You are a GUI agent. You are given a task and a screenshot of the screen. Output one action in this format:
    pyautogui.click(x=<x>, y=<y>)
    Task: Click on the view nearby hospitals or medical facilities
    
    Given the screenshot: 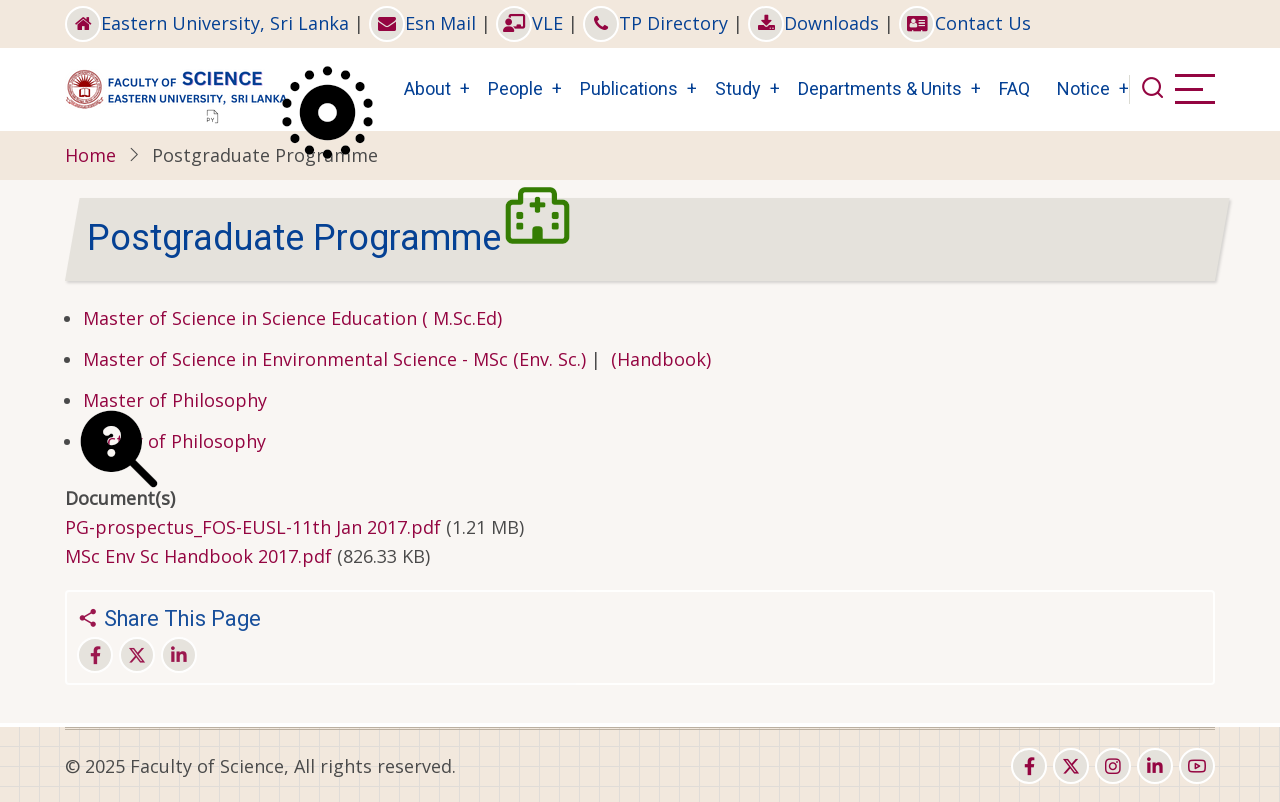 What is the action you would take?
    pyautogui.click(x=537, y=215)
    